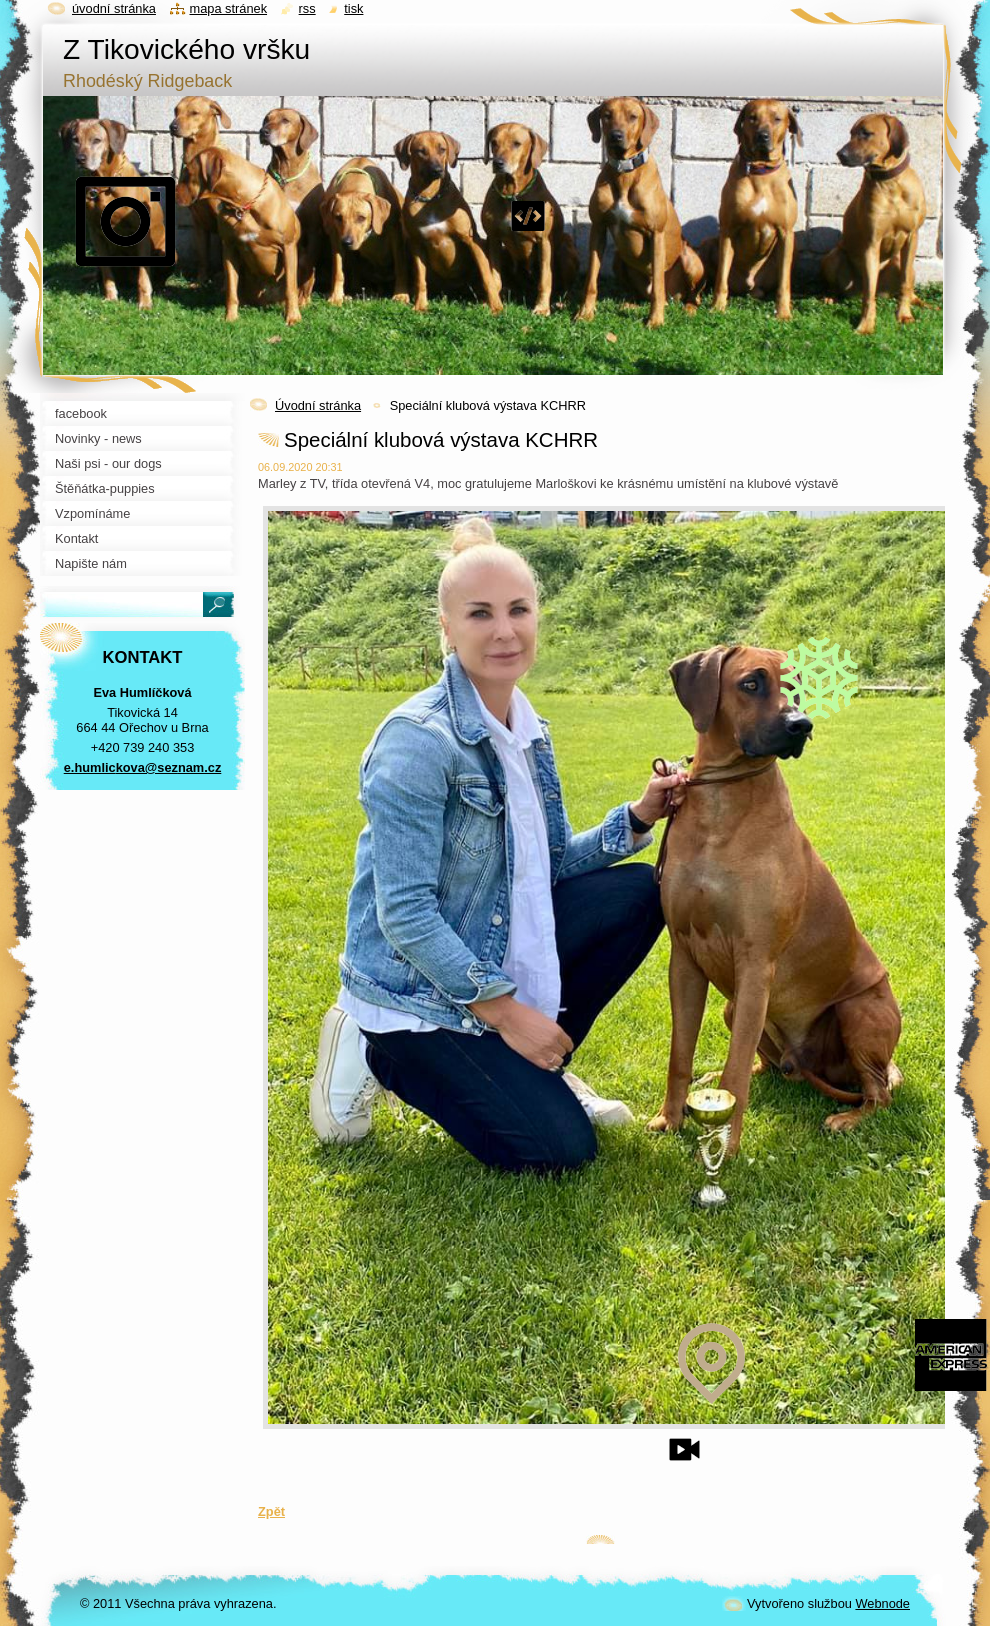  What do you see at coordinates (528, 216) in the screenshot?
I see `open code editor or development tools` at bounding box center [528, 216].